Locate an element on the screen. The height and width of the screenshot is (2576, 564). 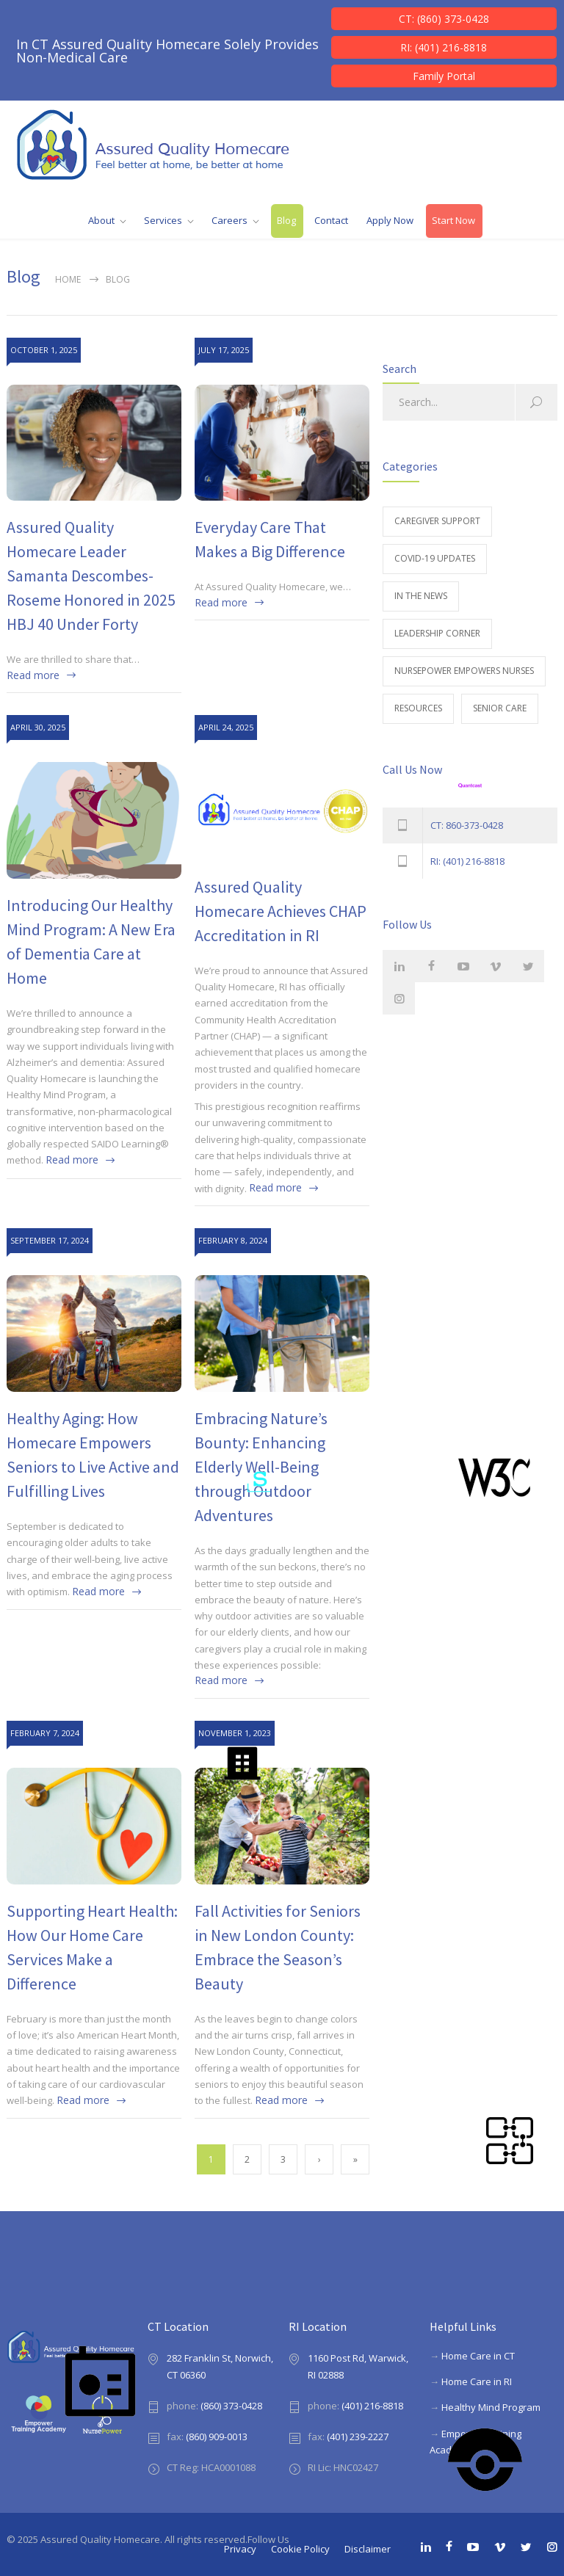
world wide web consortium (w3c) logo is located at coordinates (494, 1476).